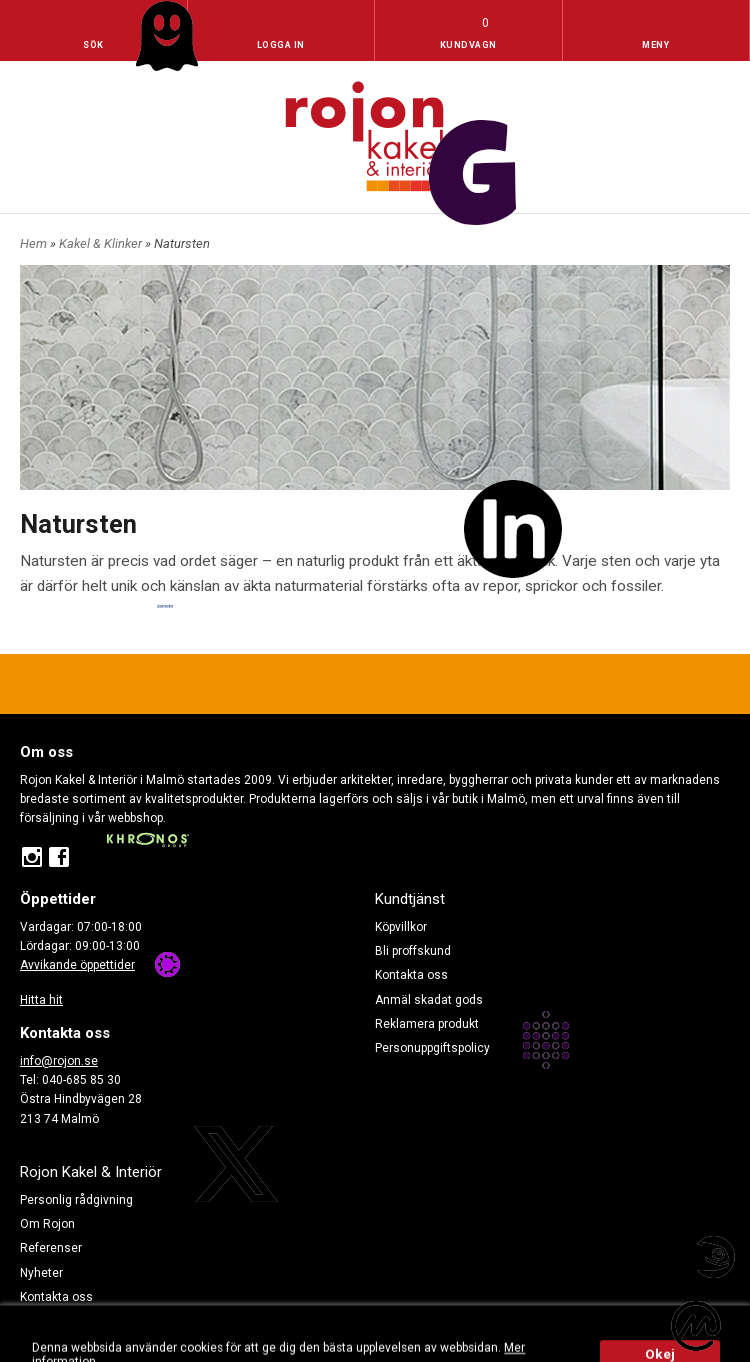 The width and height of the screenshot is (750, 1362). I want to click on open metabase analytics dashboard, so click(546, 1040).